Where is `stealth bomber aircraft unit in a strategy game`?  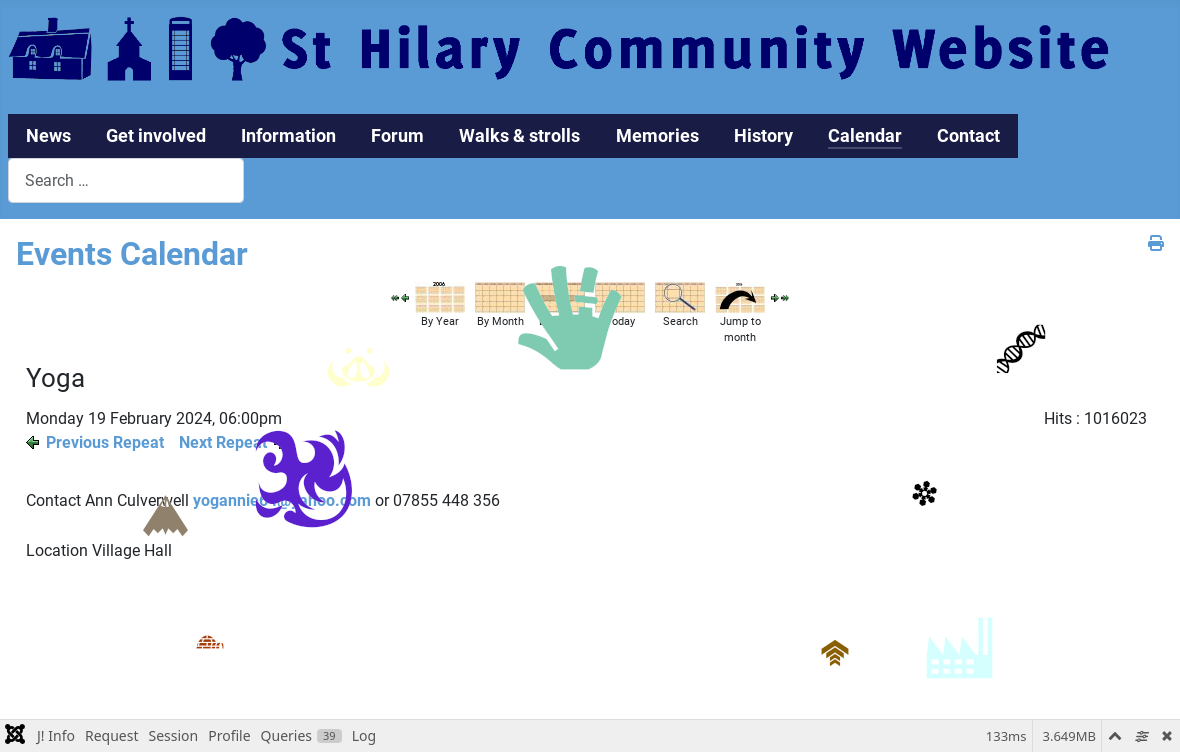
stealth bomber aircraft unit in a strategy game is located at coordinates (165, 516).